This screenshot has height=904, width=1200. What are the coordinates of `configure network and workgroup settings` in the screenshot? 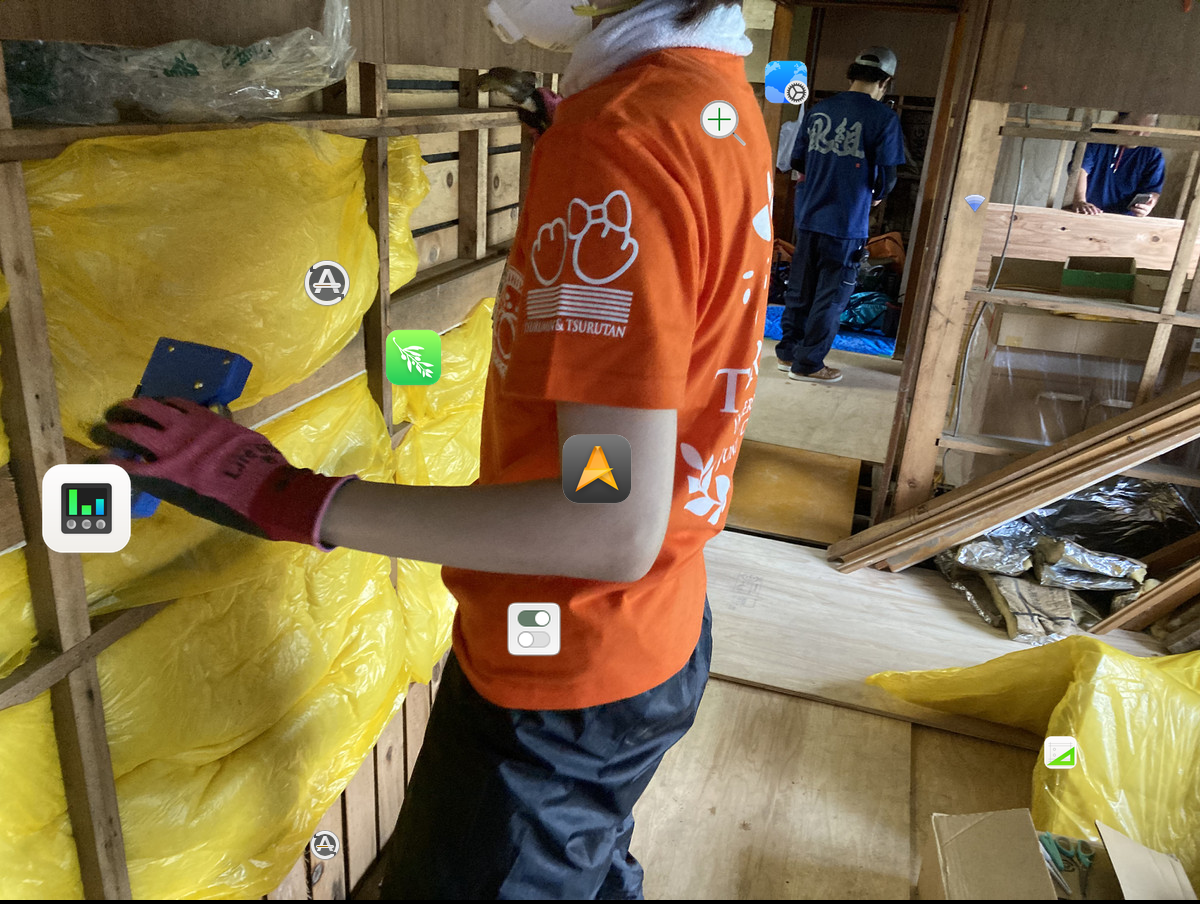 It's located at (786, 82).